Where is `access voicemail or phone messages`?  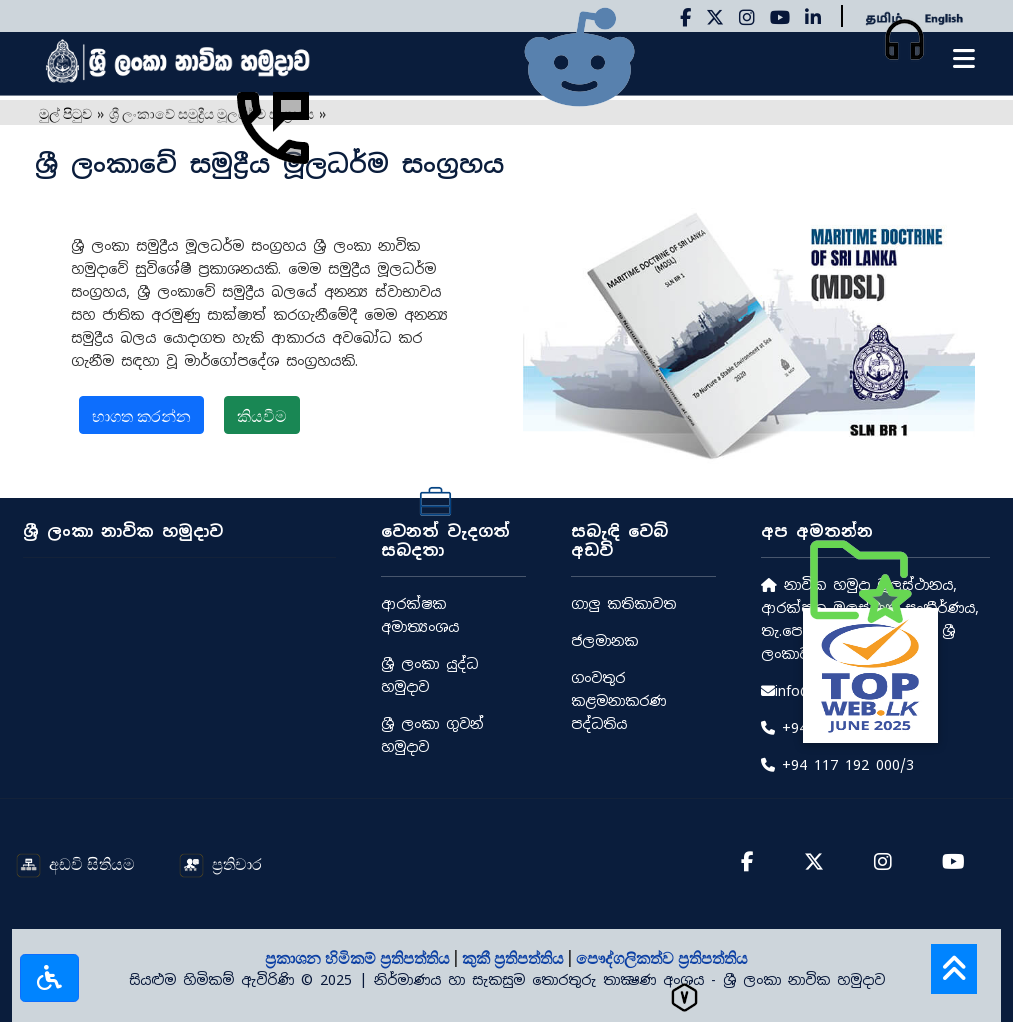 access voicemail or phone messages is located at coordinates (273, 128).